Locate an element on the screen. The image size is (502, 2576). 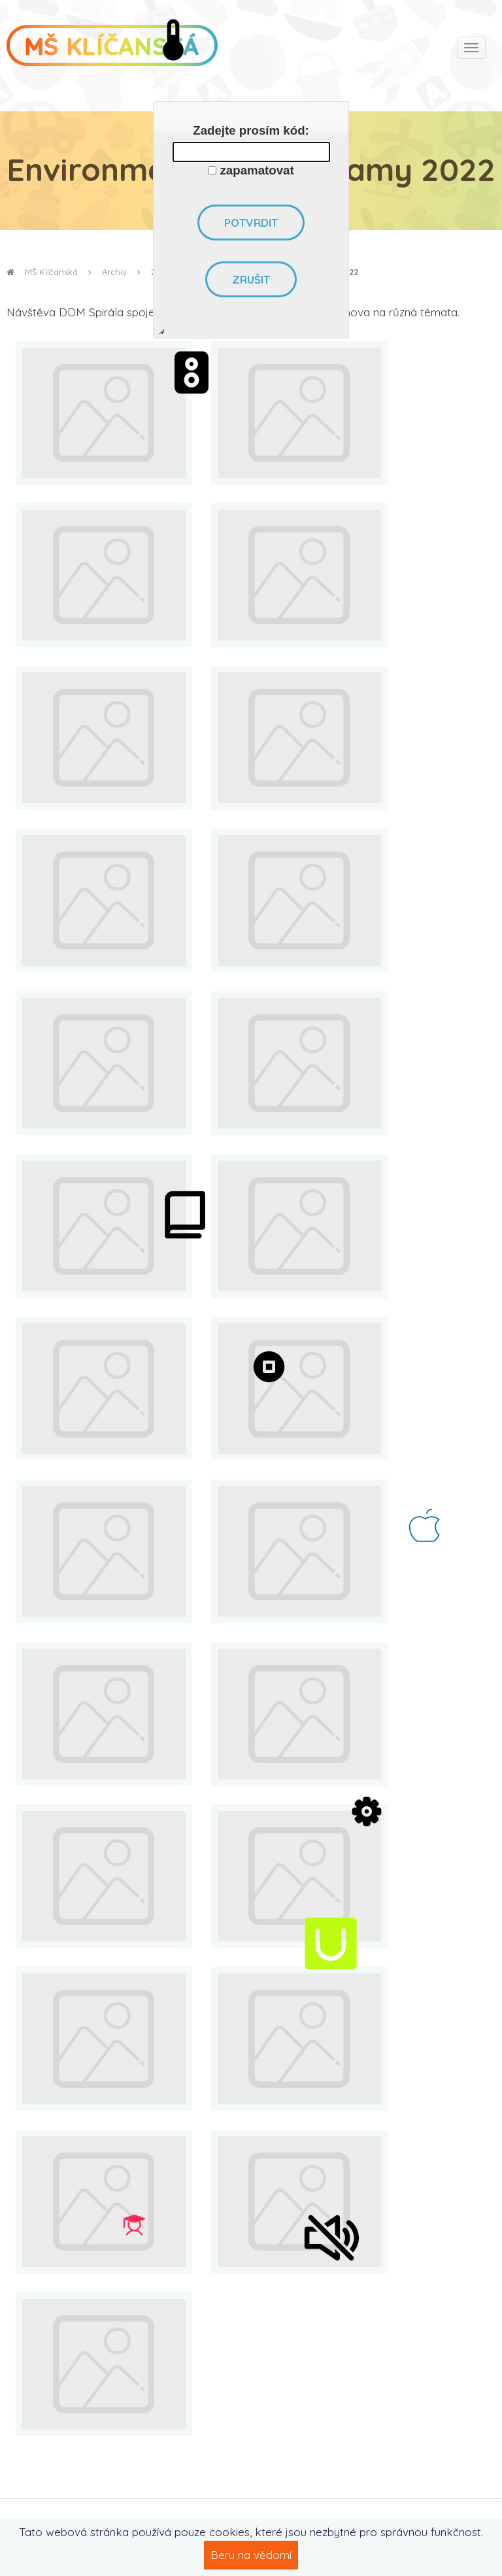
mute audio or sound is located at coordinates (331, 2237).